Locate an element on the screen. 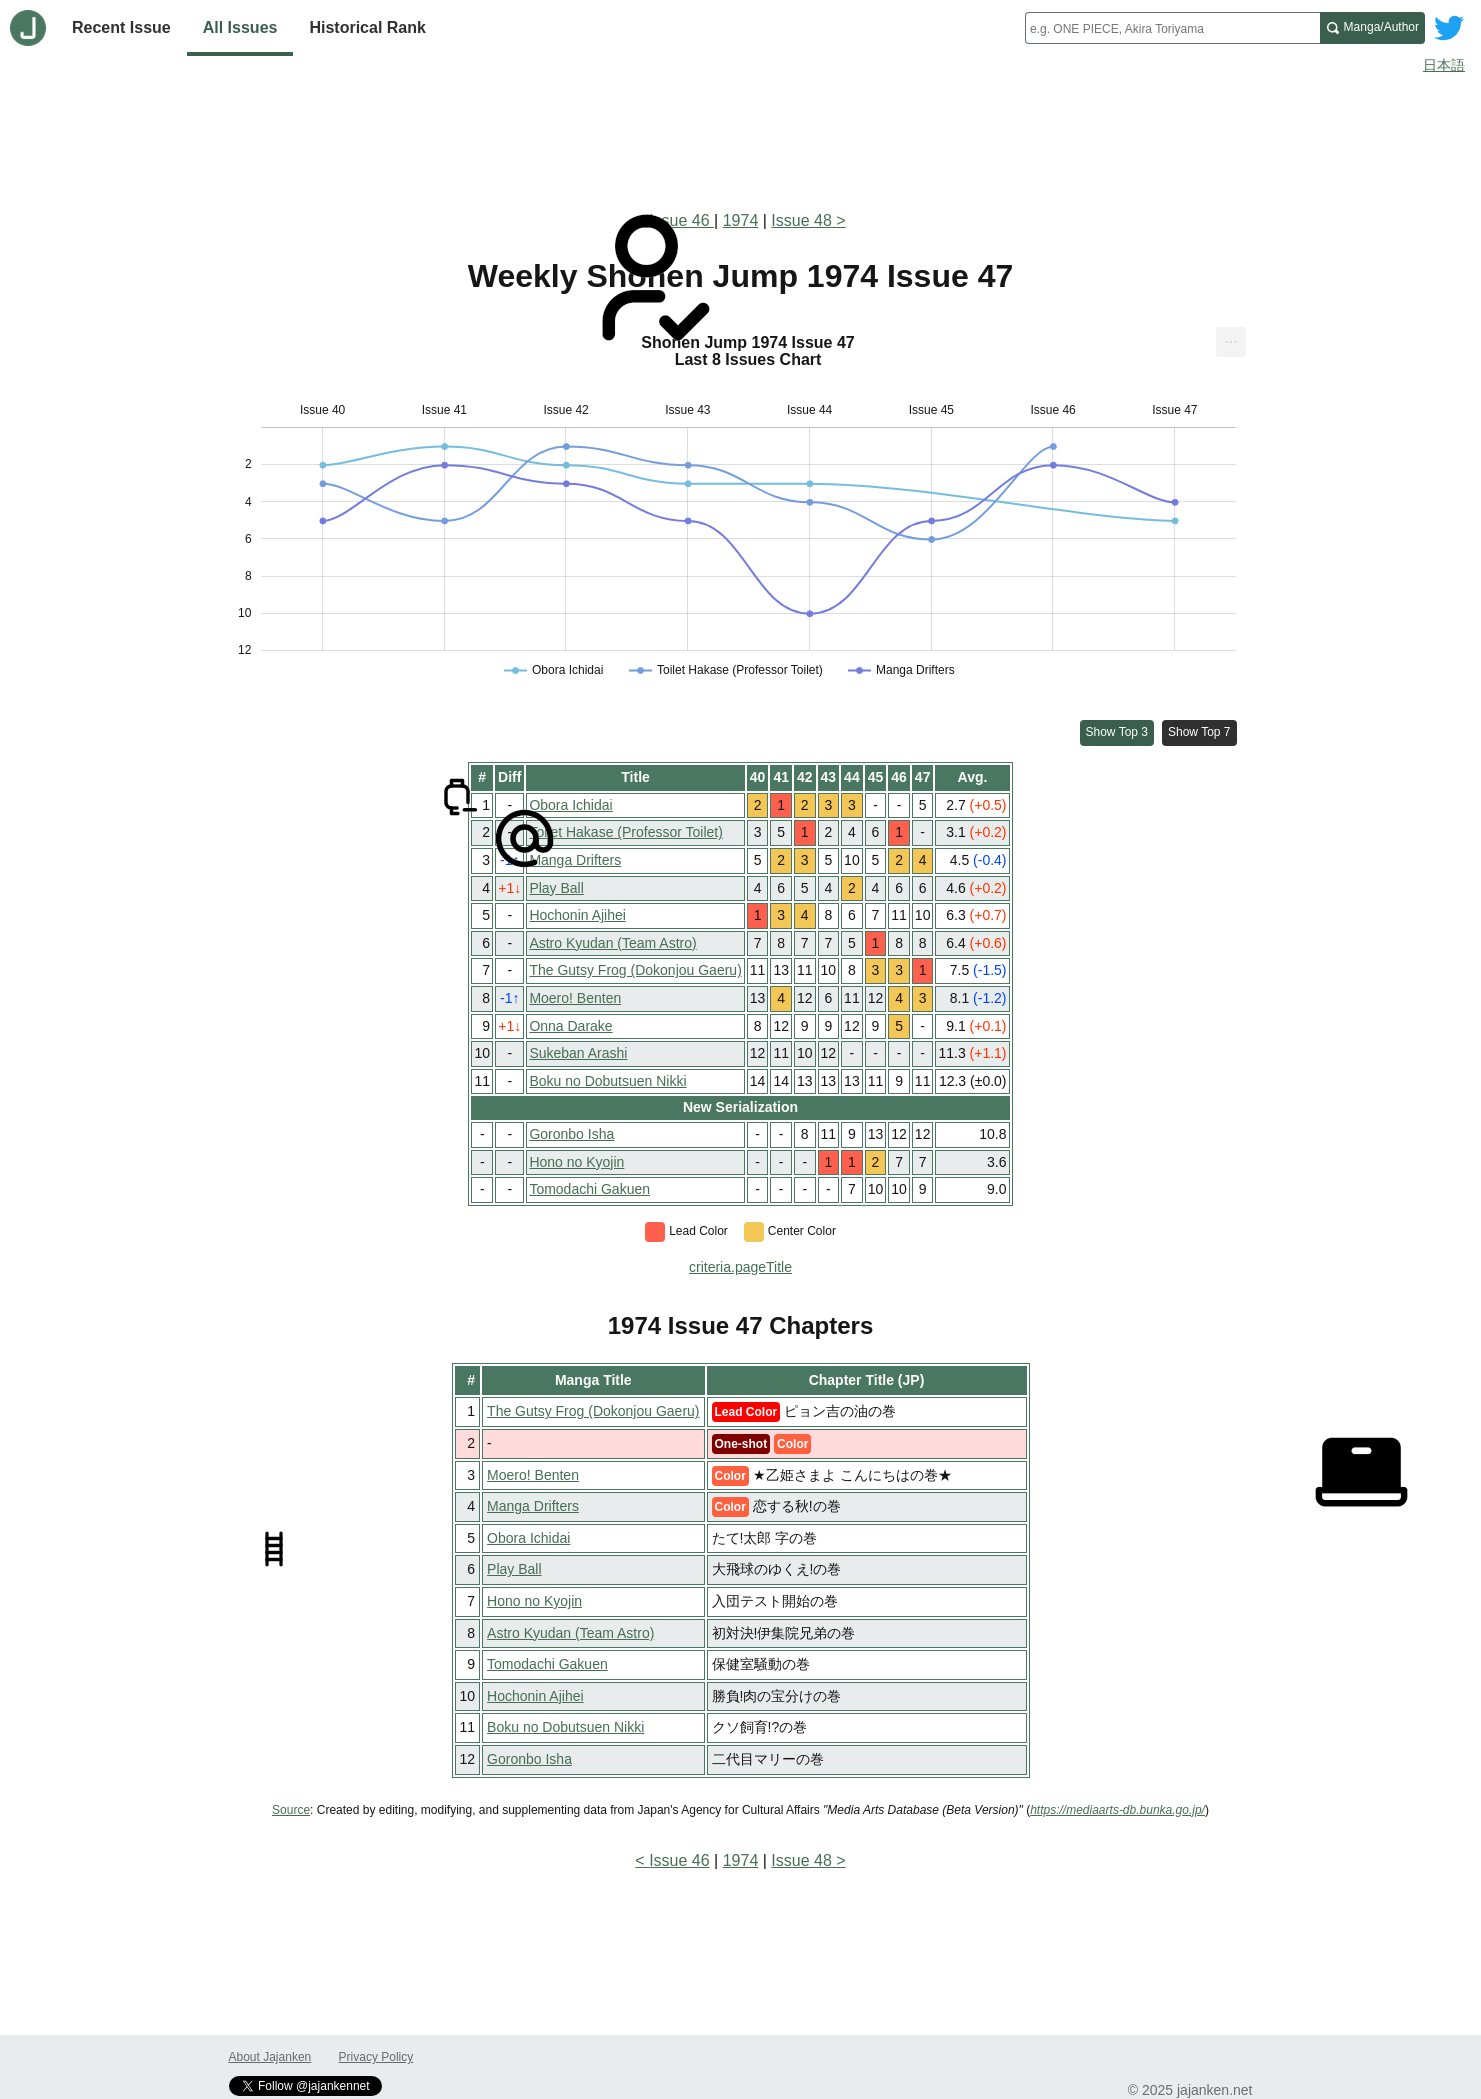 This screenshot has height=2099, width=1481. switch to desktop view is located at coordinates (1361, 1470).